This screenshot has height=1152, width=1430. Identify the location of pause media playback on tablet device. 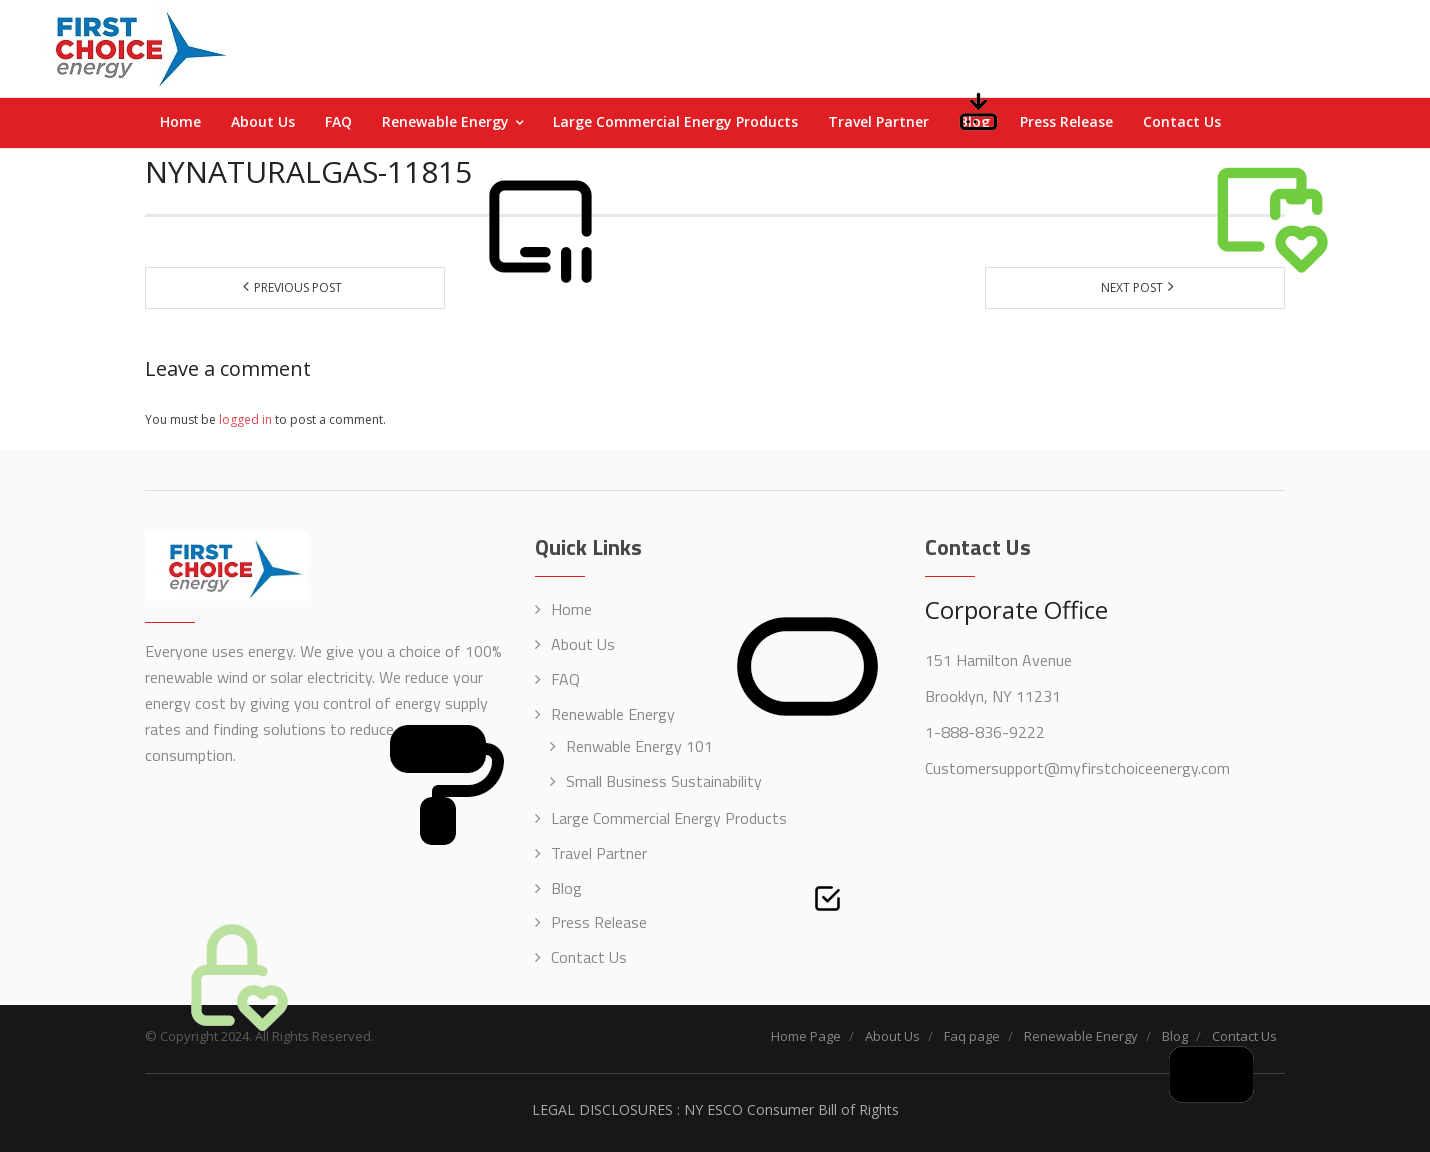
(540, 226).